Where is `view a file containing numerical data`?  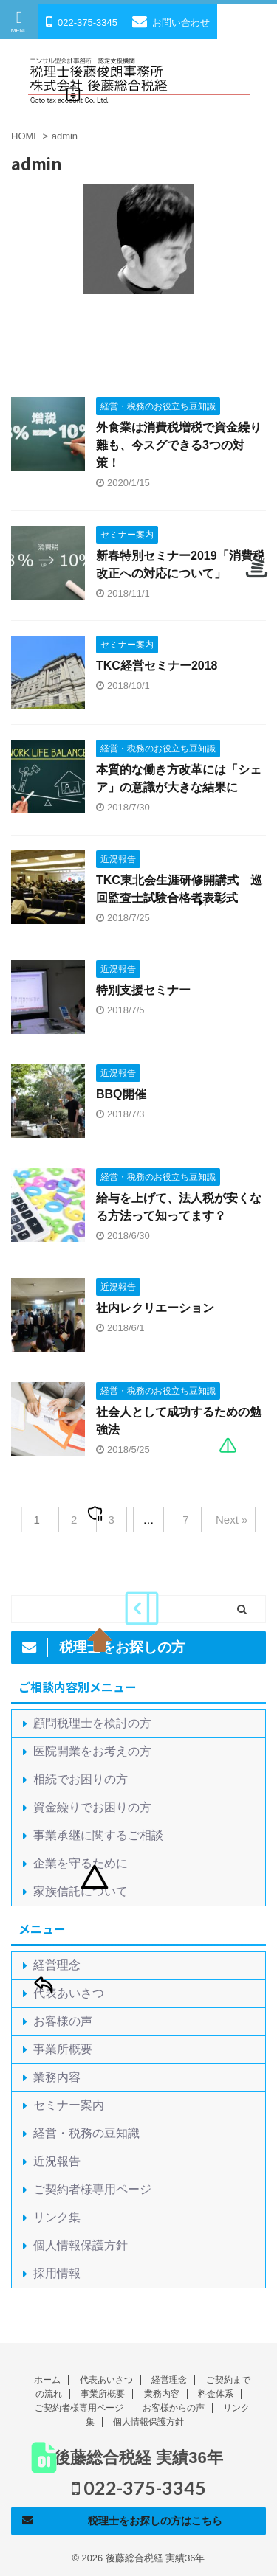 view a file containing numerical data is located at coordinates (44, 2457).